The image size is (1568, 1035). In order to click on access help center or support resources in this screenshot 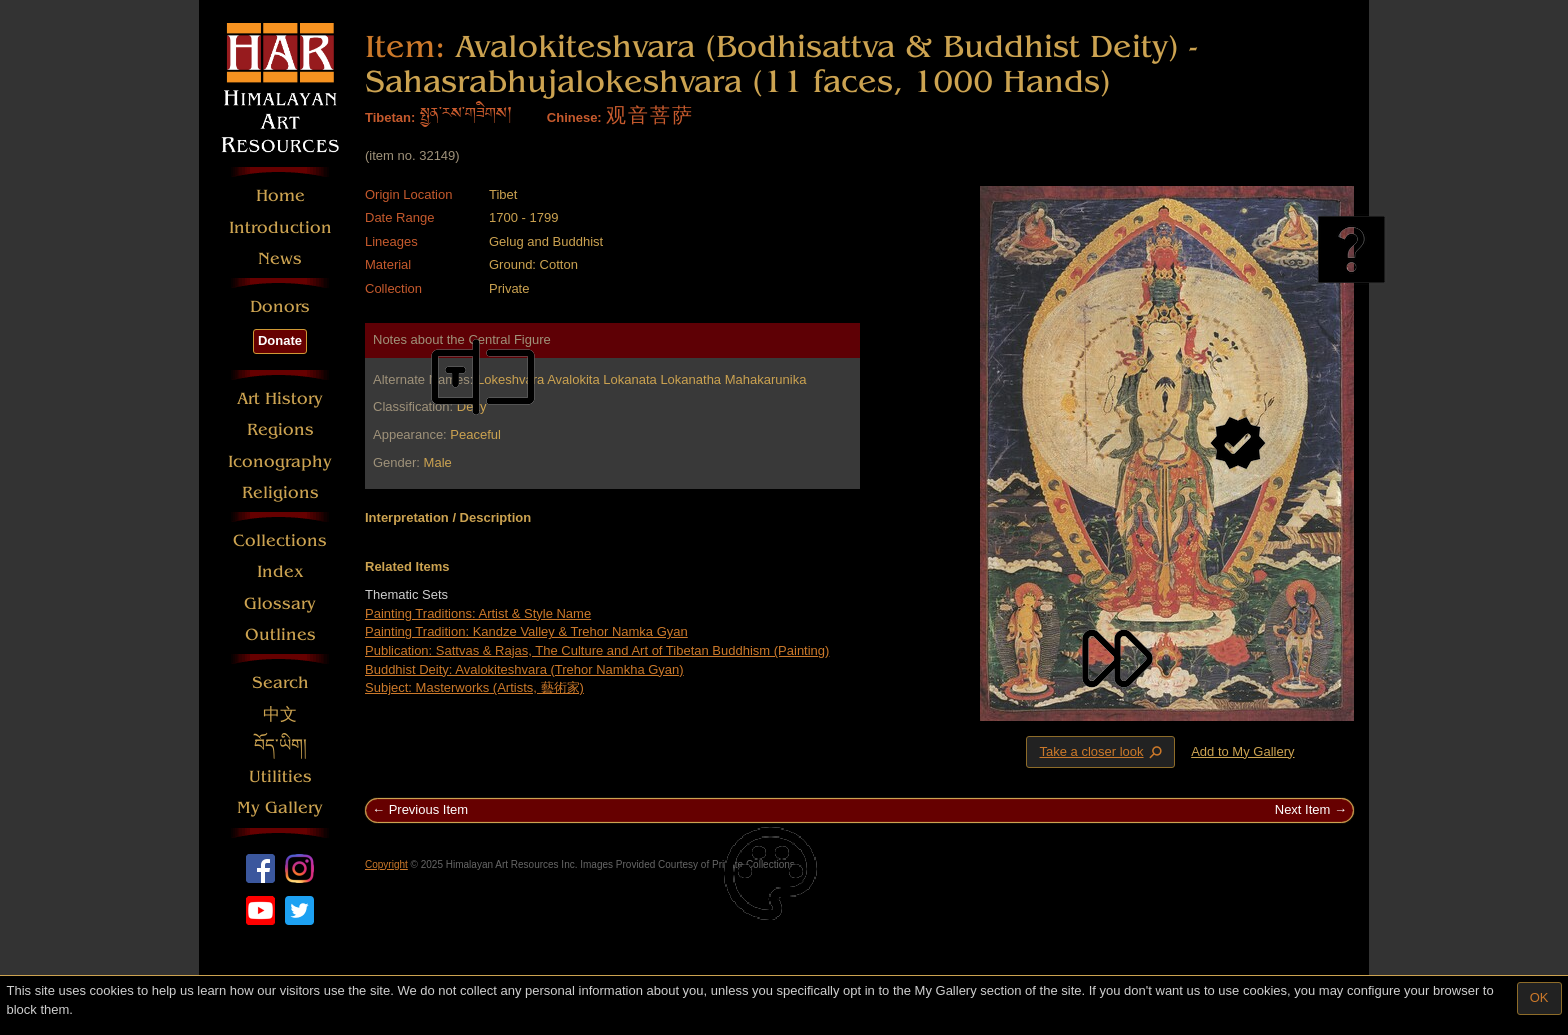, I will do `click(1351, 249)`.